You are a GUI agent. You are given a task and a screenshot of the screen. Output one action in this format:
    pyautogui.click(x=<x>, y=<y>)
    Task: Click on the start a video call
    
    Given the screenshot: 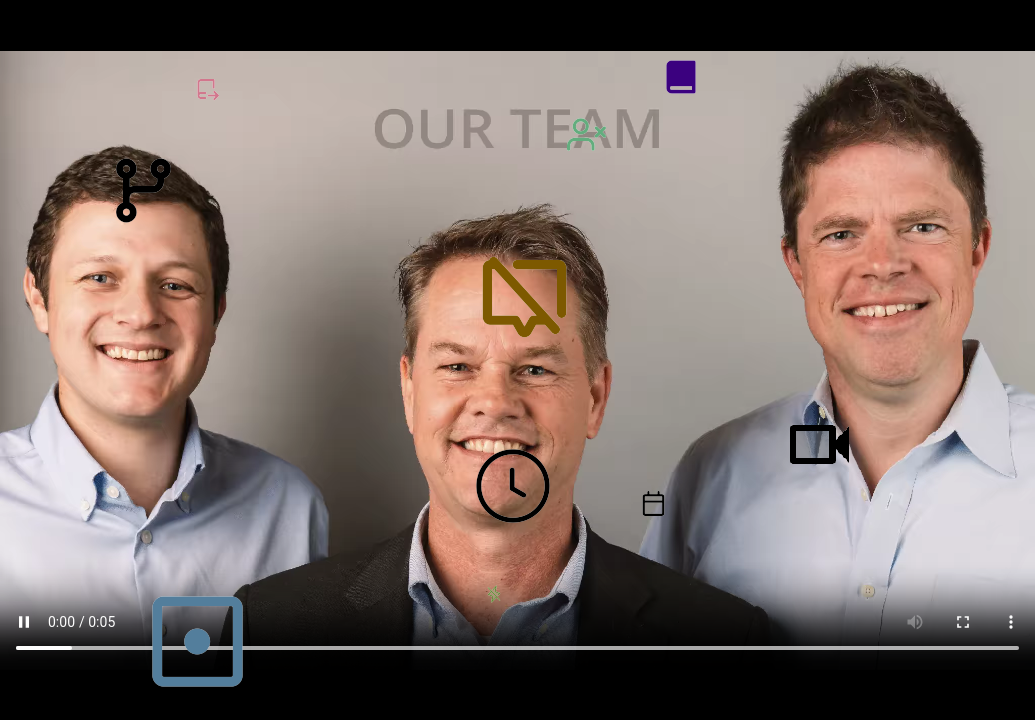 What is the action you would take?
    pyautogui.click(x=819, y=444)
    